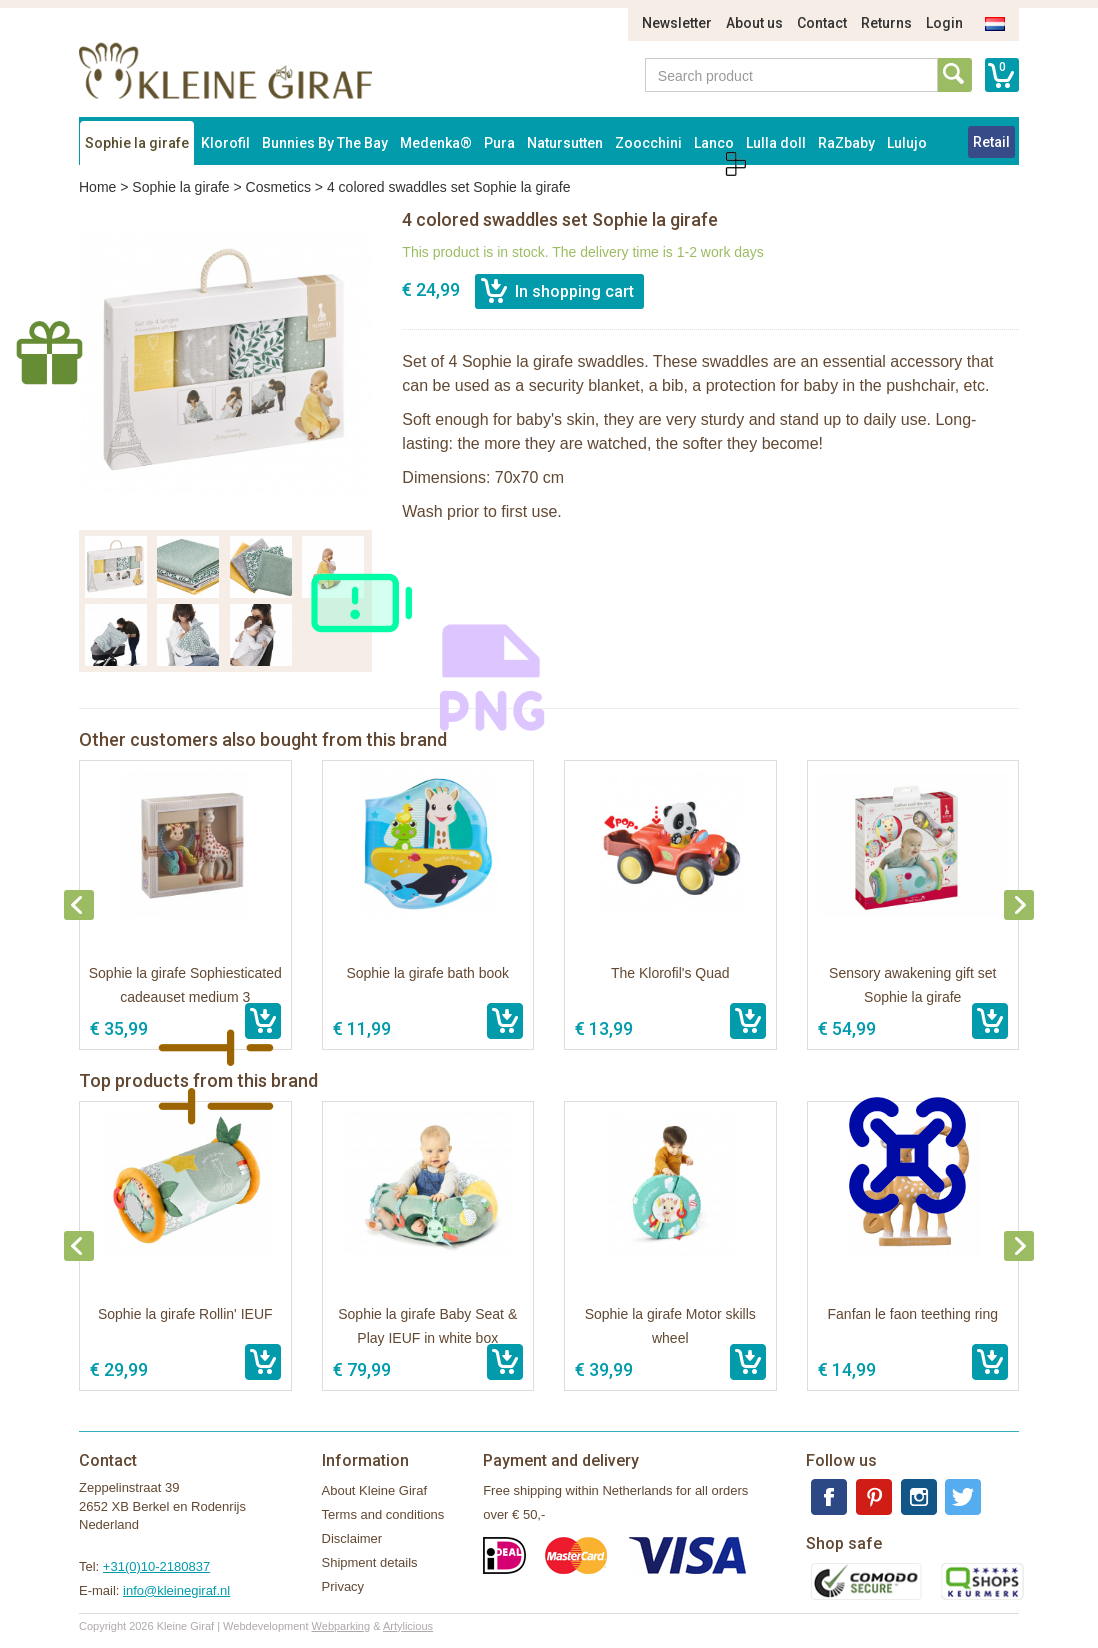  Describe the element at coordinates (491, 682) in the screenshot. I see `indicates a PNG image file` at that location.